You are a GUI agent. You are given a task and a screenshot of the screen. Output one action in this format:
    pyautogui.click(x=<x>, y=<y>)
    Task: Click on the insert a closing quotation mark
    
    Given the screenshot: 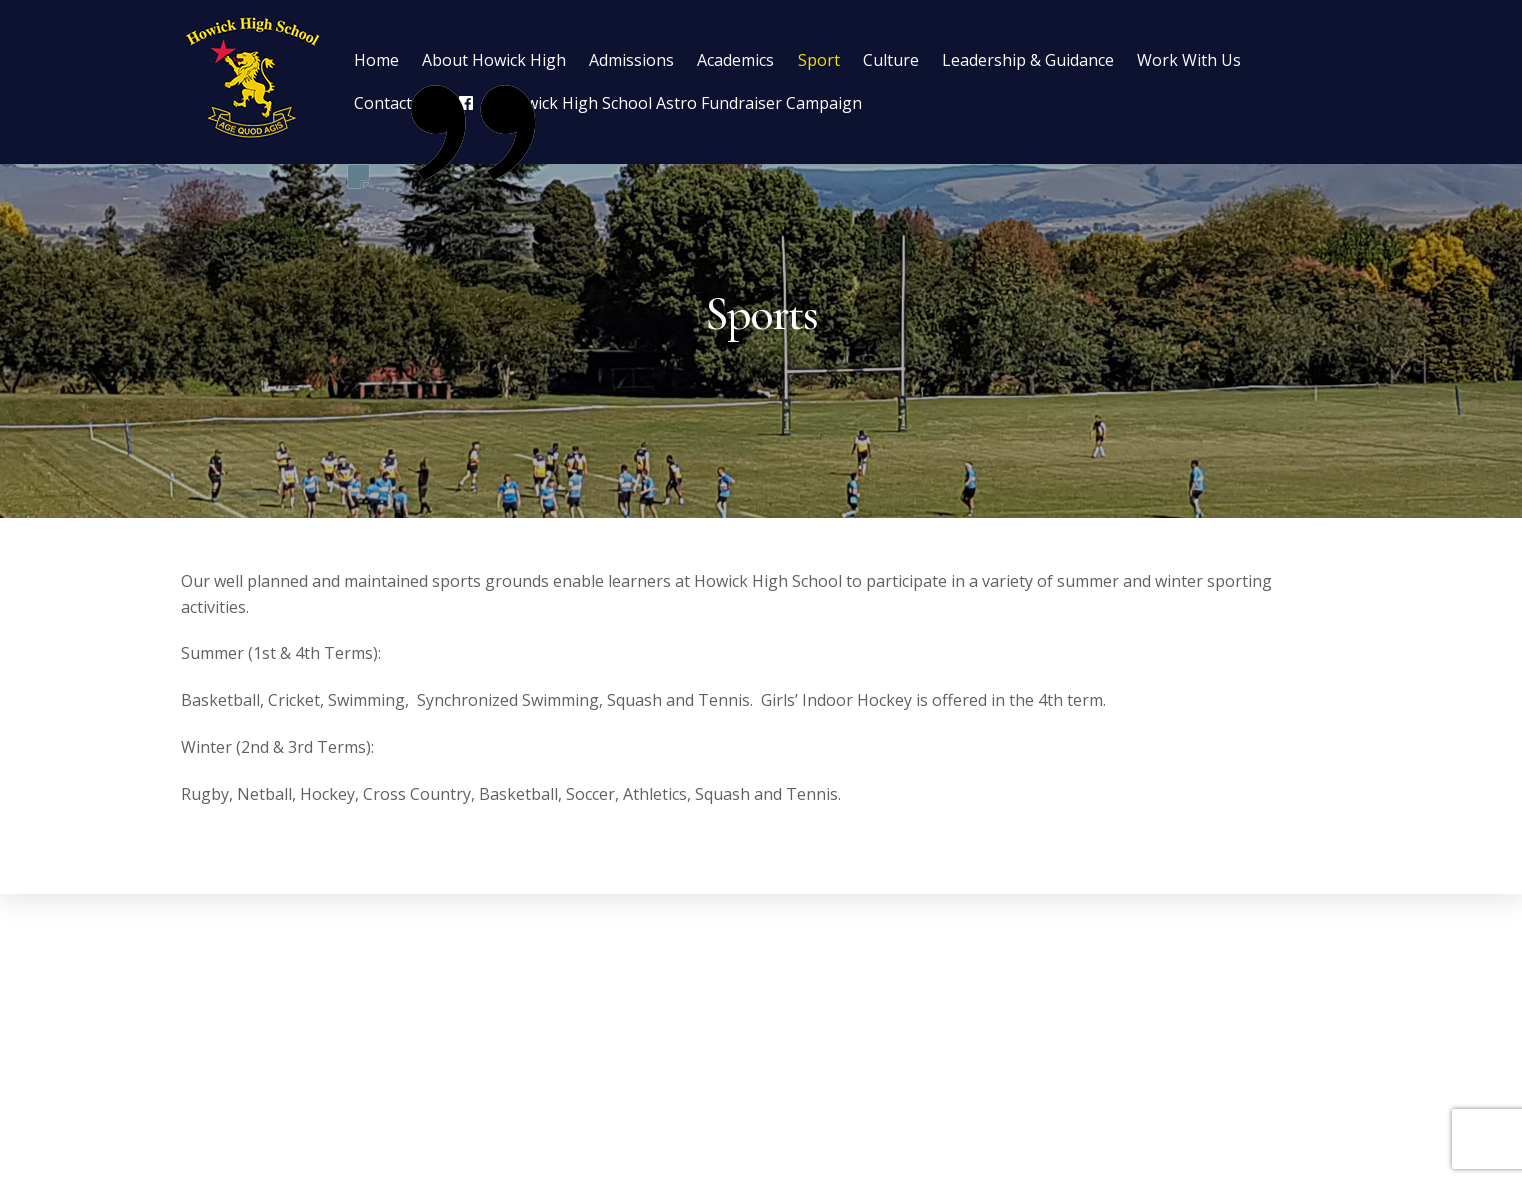 What is the action you would take?
    pyautogui.click(x=472, y=130)
    